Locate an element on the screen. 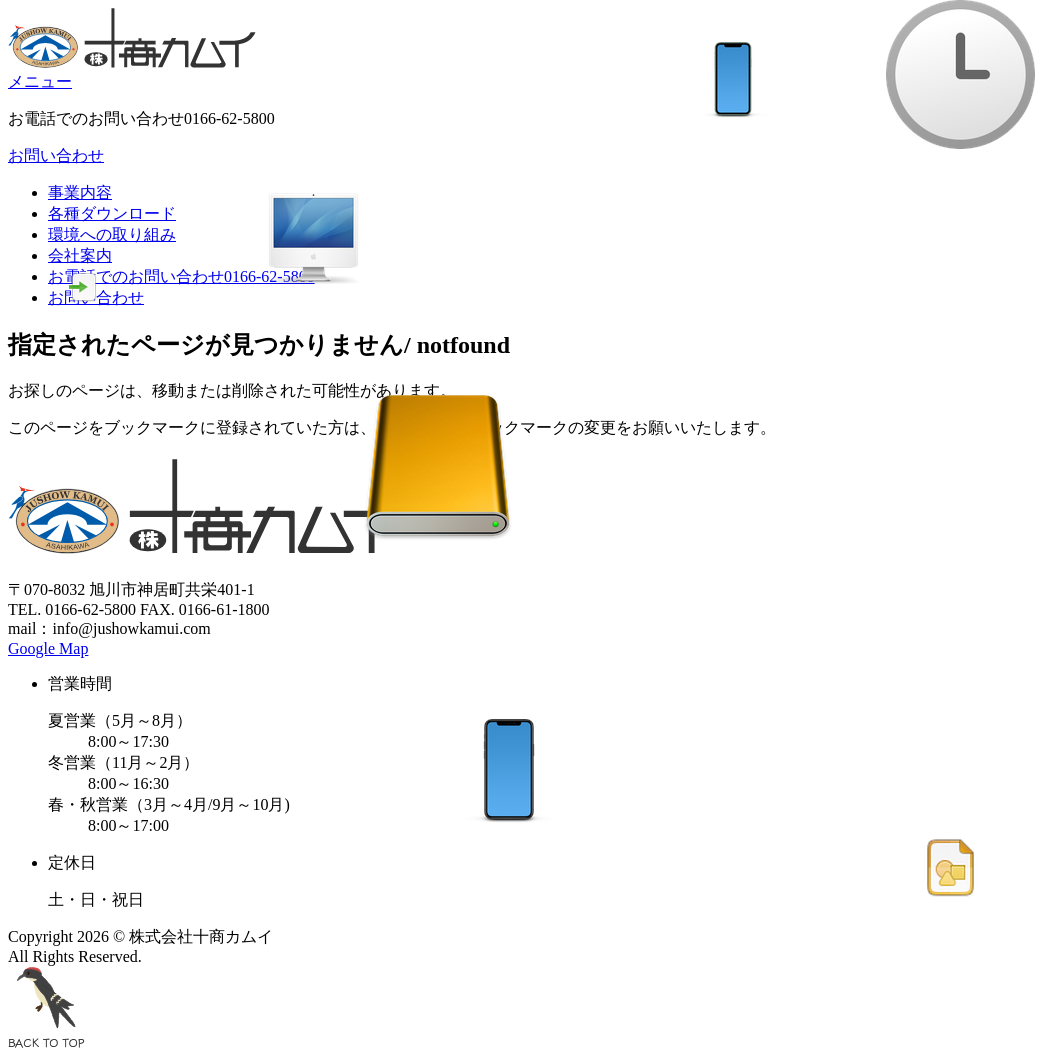 This screenshot has height=1060, width=1060. iPhone 11 or 12 device icon is located at coordinates (733, 80).